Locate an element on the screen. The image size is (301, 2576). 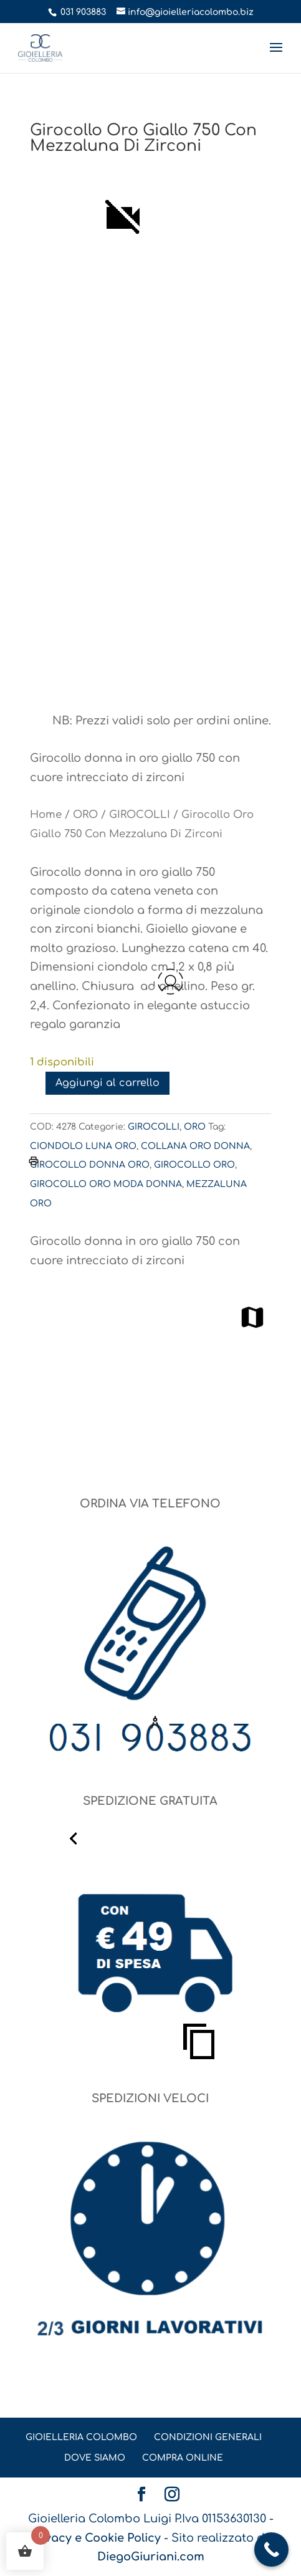
user profile pending or incomplete is located at coordinates (170, 981).